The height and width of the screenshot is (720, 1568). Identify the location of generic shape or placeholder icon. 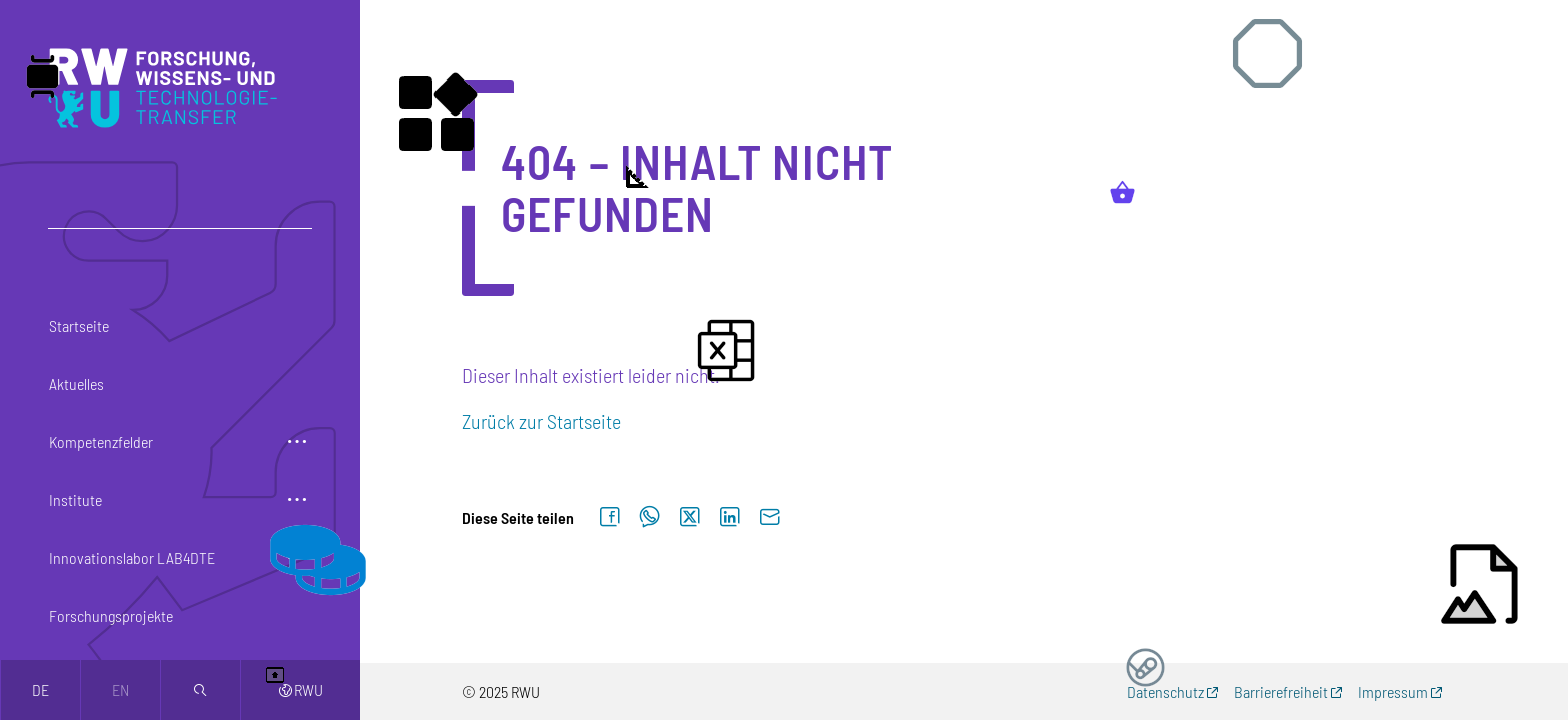
(1267, 53).